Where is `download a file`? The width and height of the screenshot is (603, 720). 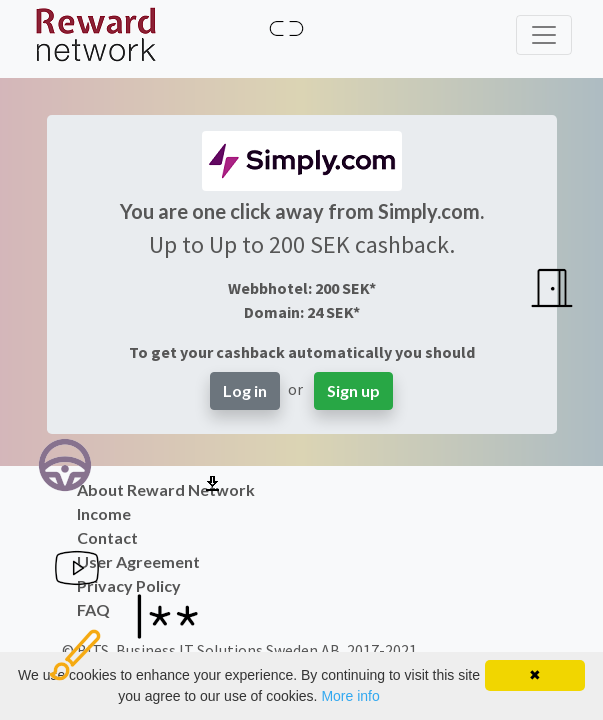 download a file is located at coordinates (212, 483).